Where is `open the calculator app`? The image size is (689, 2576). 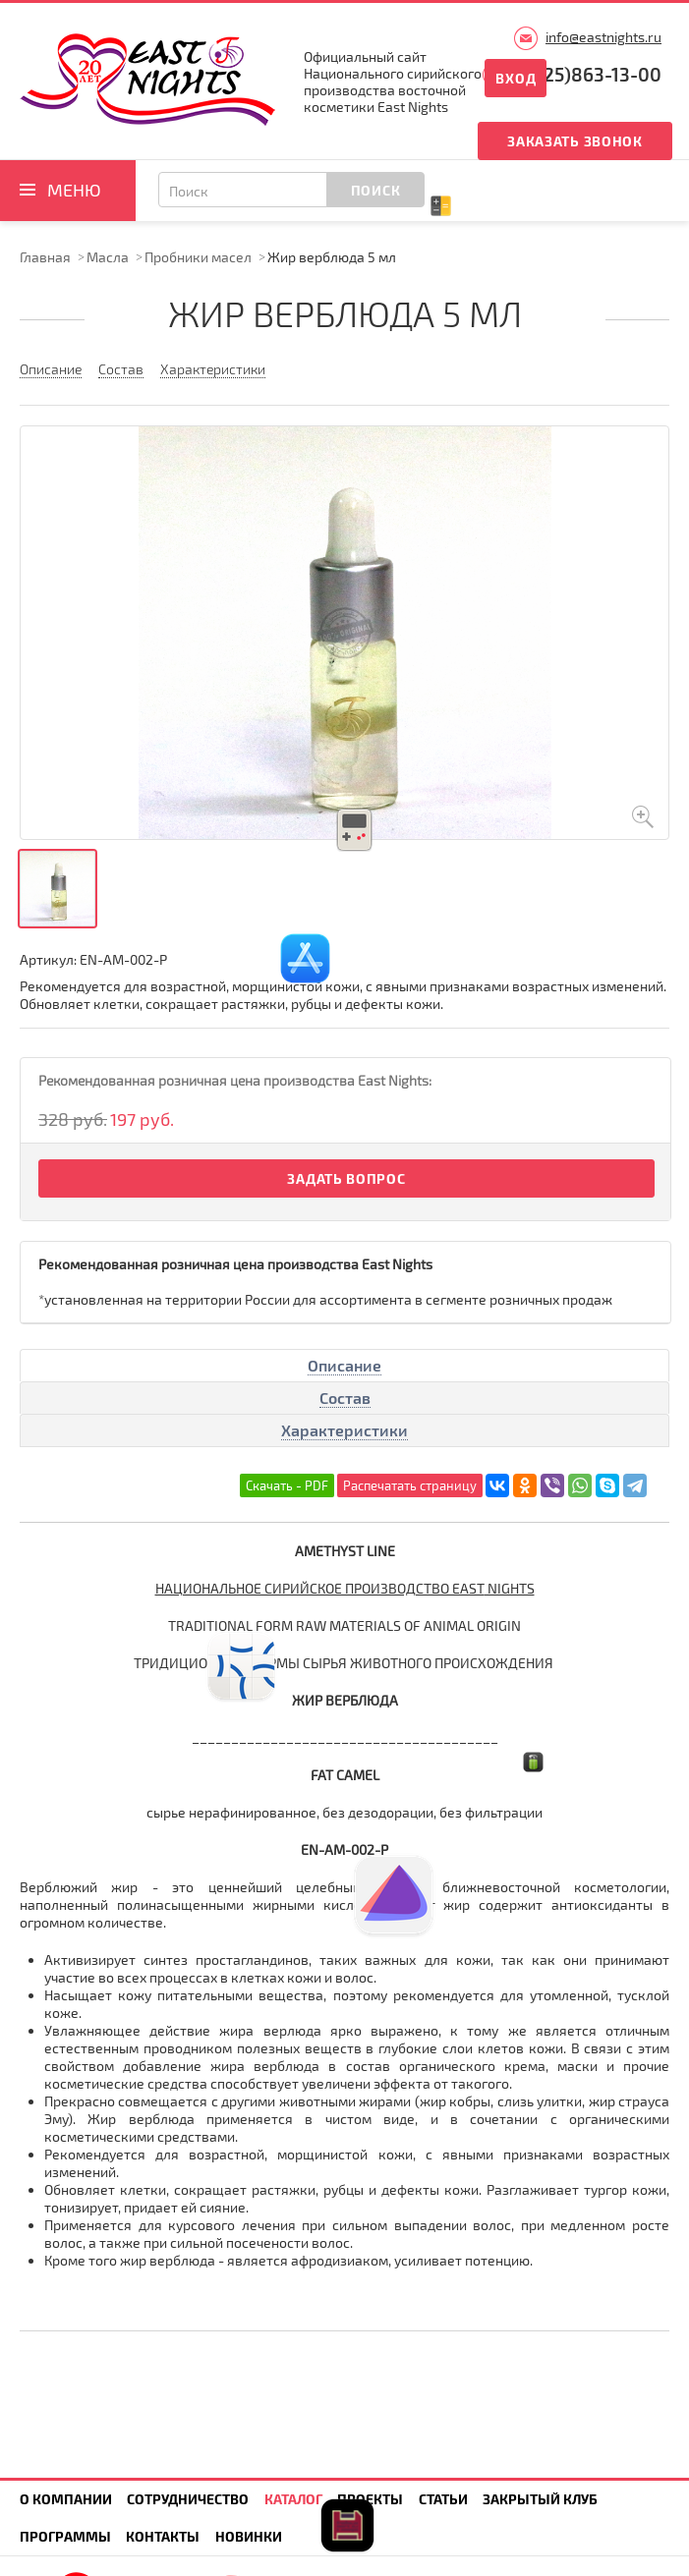 open the calculator app is located at coordinates (440, 205).